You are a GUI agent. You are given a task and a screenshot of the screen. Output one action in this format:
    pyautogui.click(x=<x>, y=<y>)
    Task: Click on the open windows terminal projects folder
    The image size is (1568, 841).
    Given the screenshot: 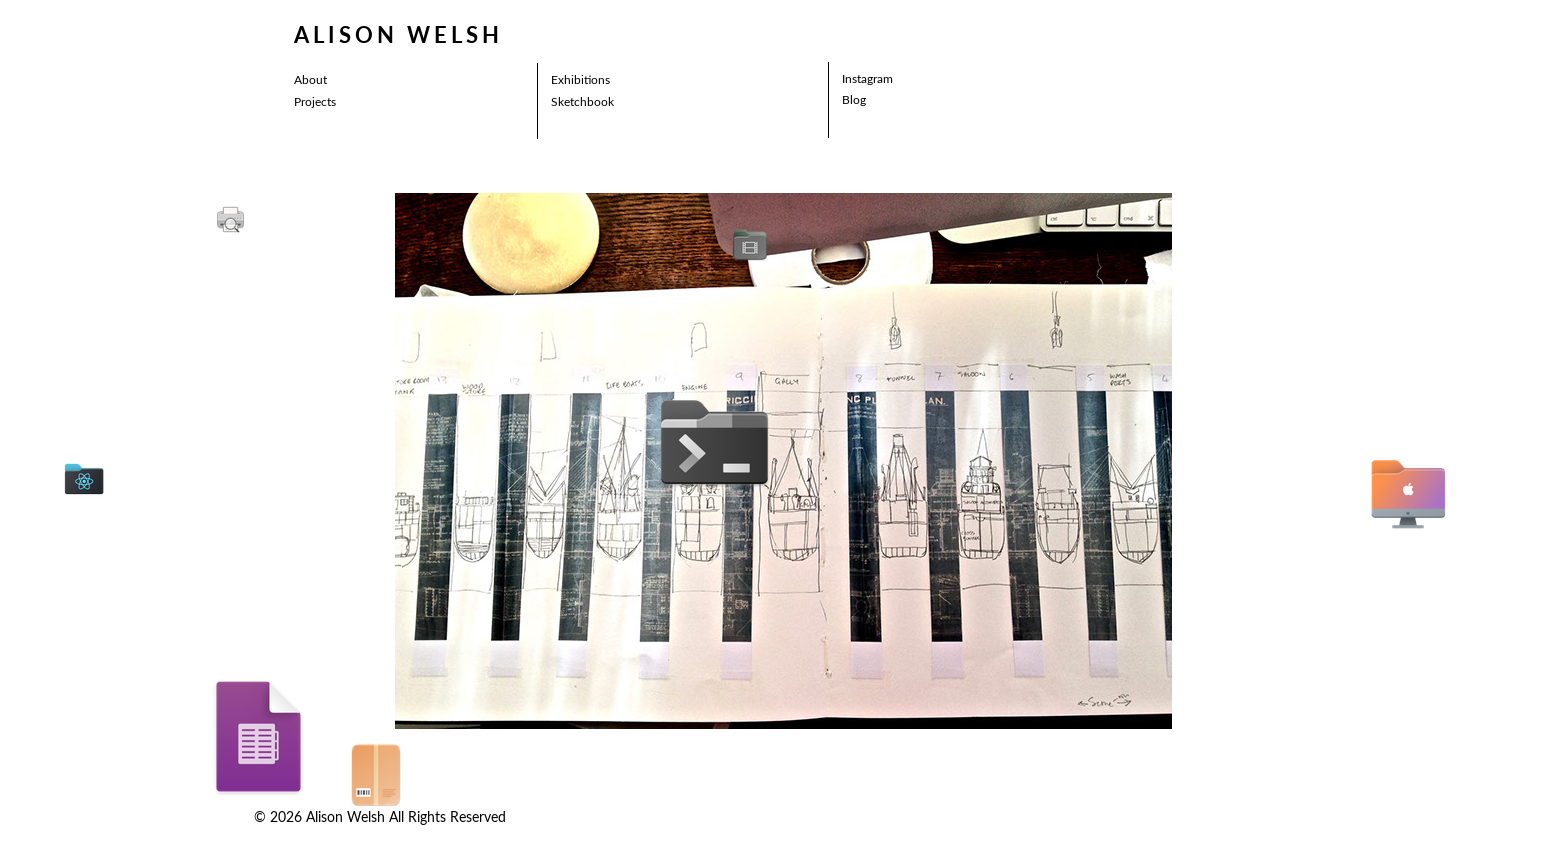 What is the action you would take?
    pyautogui.click(x=714, y=445)
    